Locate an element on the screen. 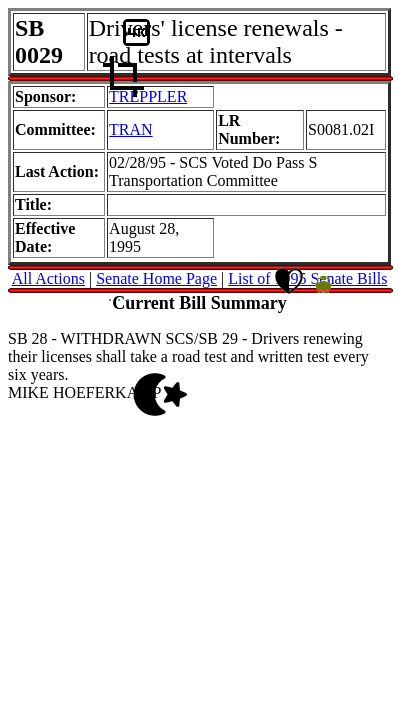  access more options or actions is located at coordinates (119, 300).